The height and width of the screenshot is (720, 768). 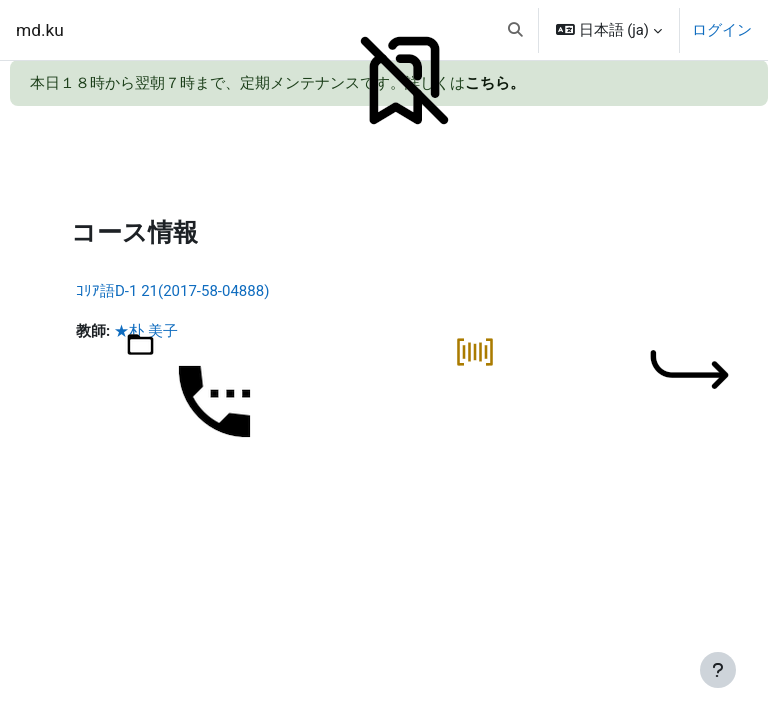 I want to click on scan a barcode, so click(x=475, y=352).